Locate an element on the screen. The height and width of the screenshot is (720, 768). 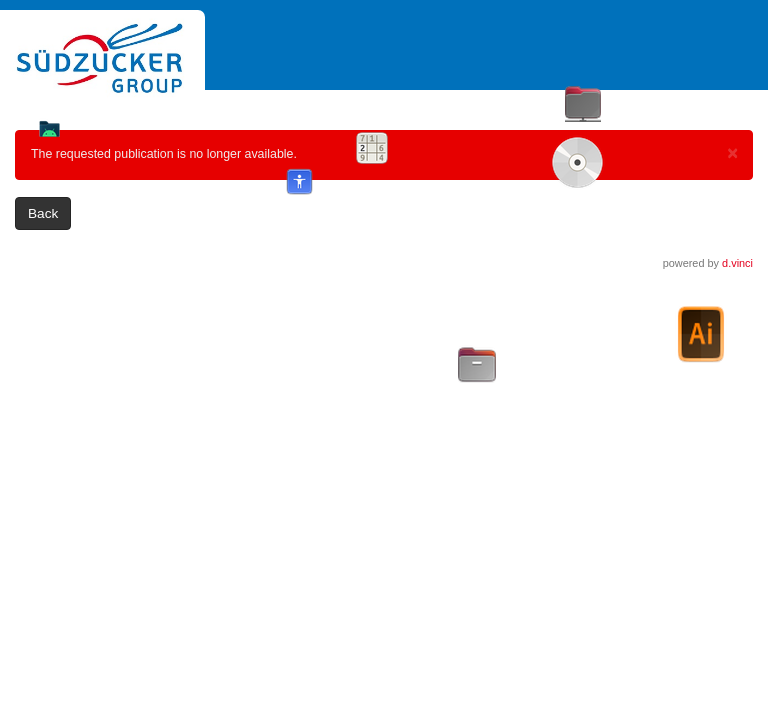
open sudoku puzzle game is located at coordinates (372, 148).